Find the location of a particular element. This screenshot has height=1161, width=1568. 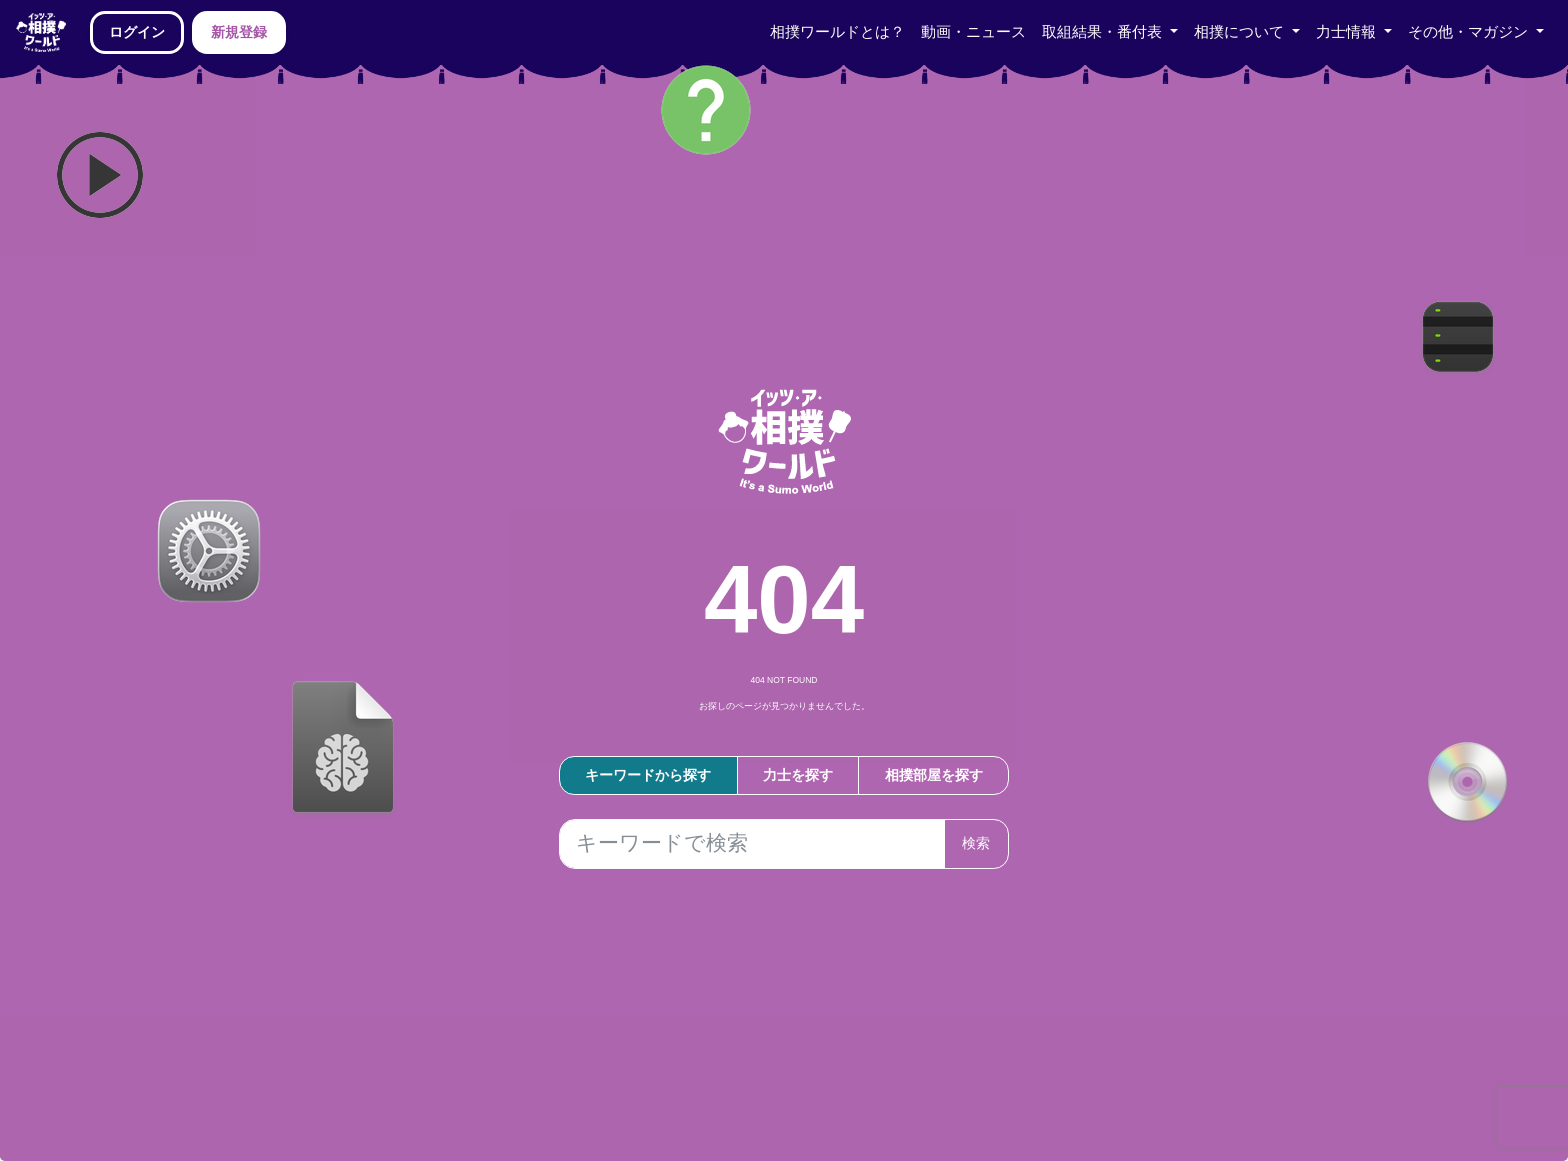

a DICOM medical imaging file is located at coordinates (343, 747).